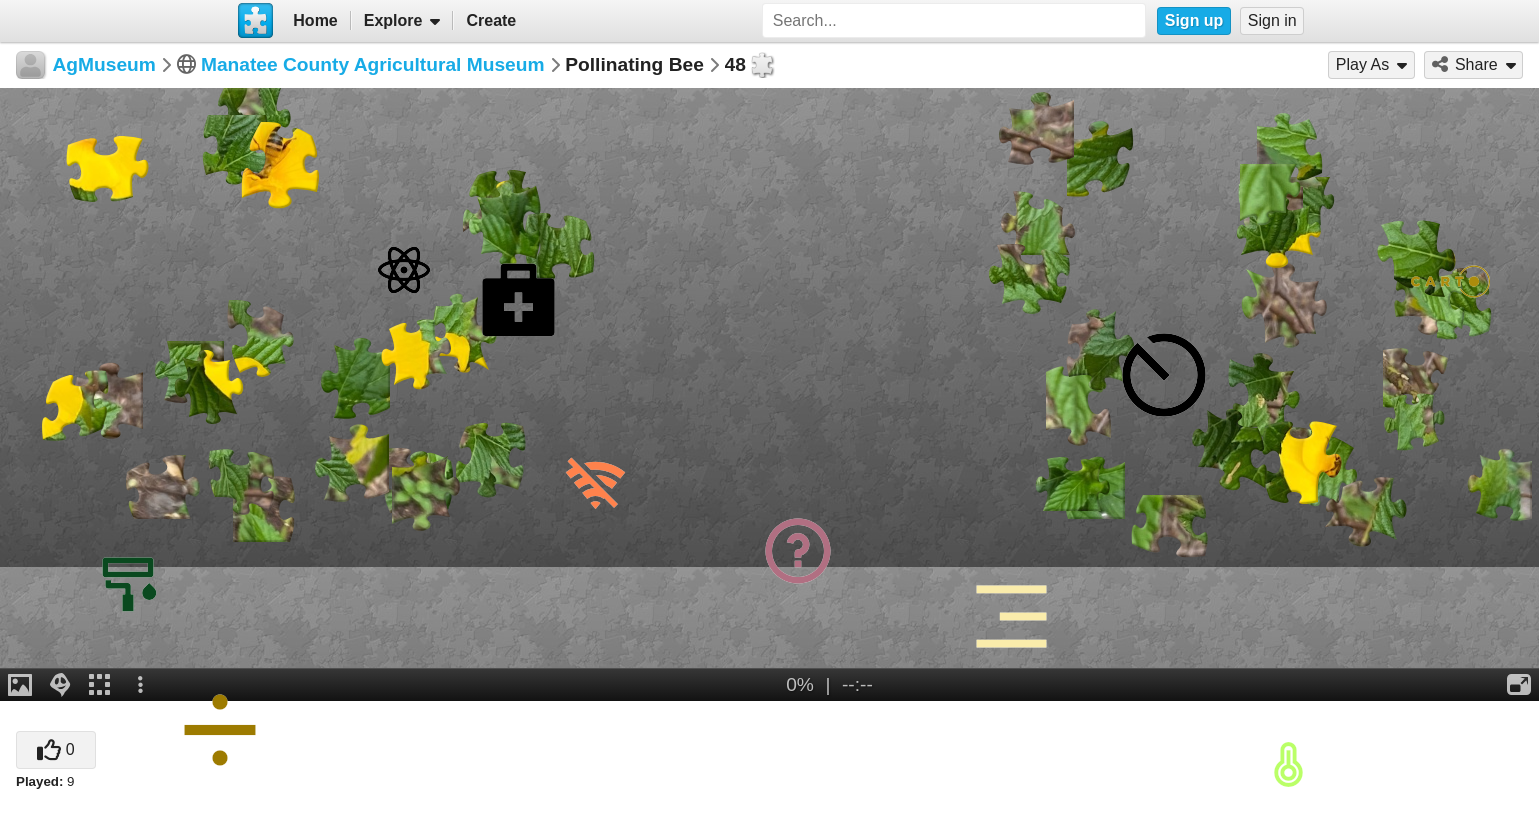  Describe the element at coordinates (798, 551) in the screenshot. I see `access help or FAQ section` at that location.